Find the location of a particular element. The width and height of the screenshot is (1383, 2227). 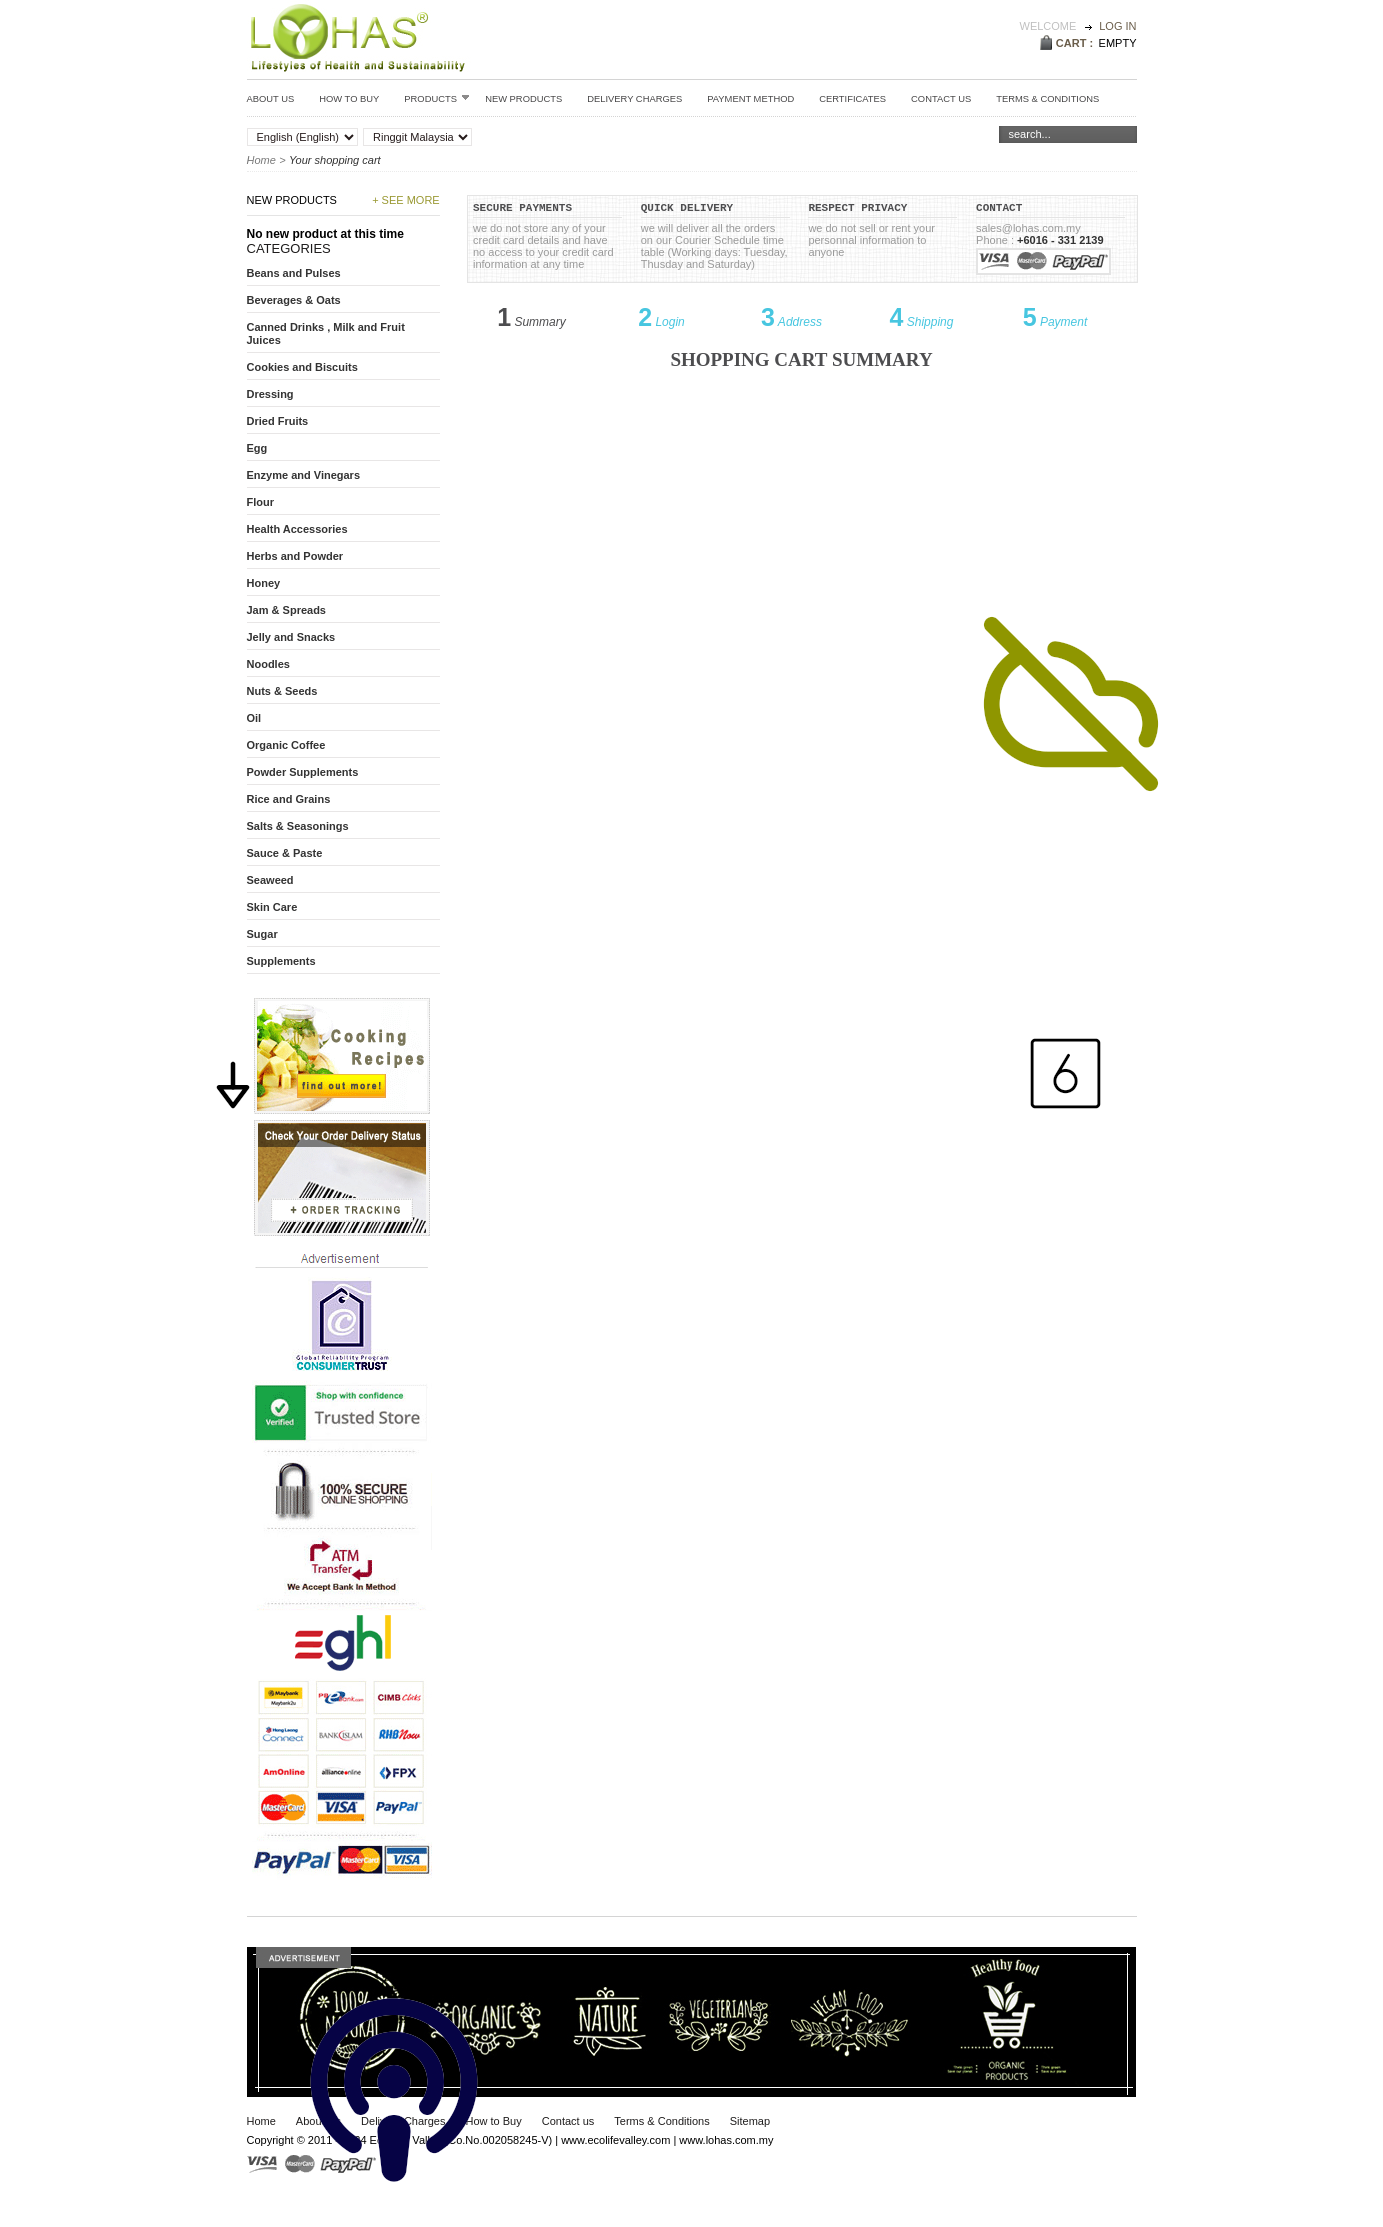

access podcast library is located at coordinates (394, 2090).